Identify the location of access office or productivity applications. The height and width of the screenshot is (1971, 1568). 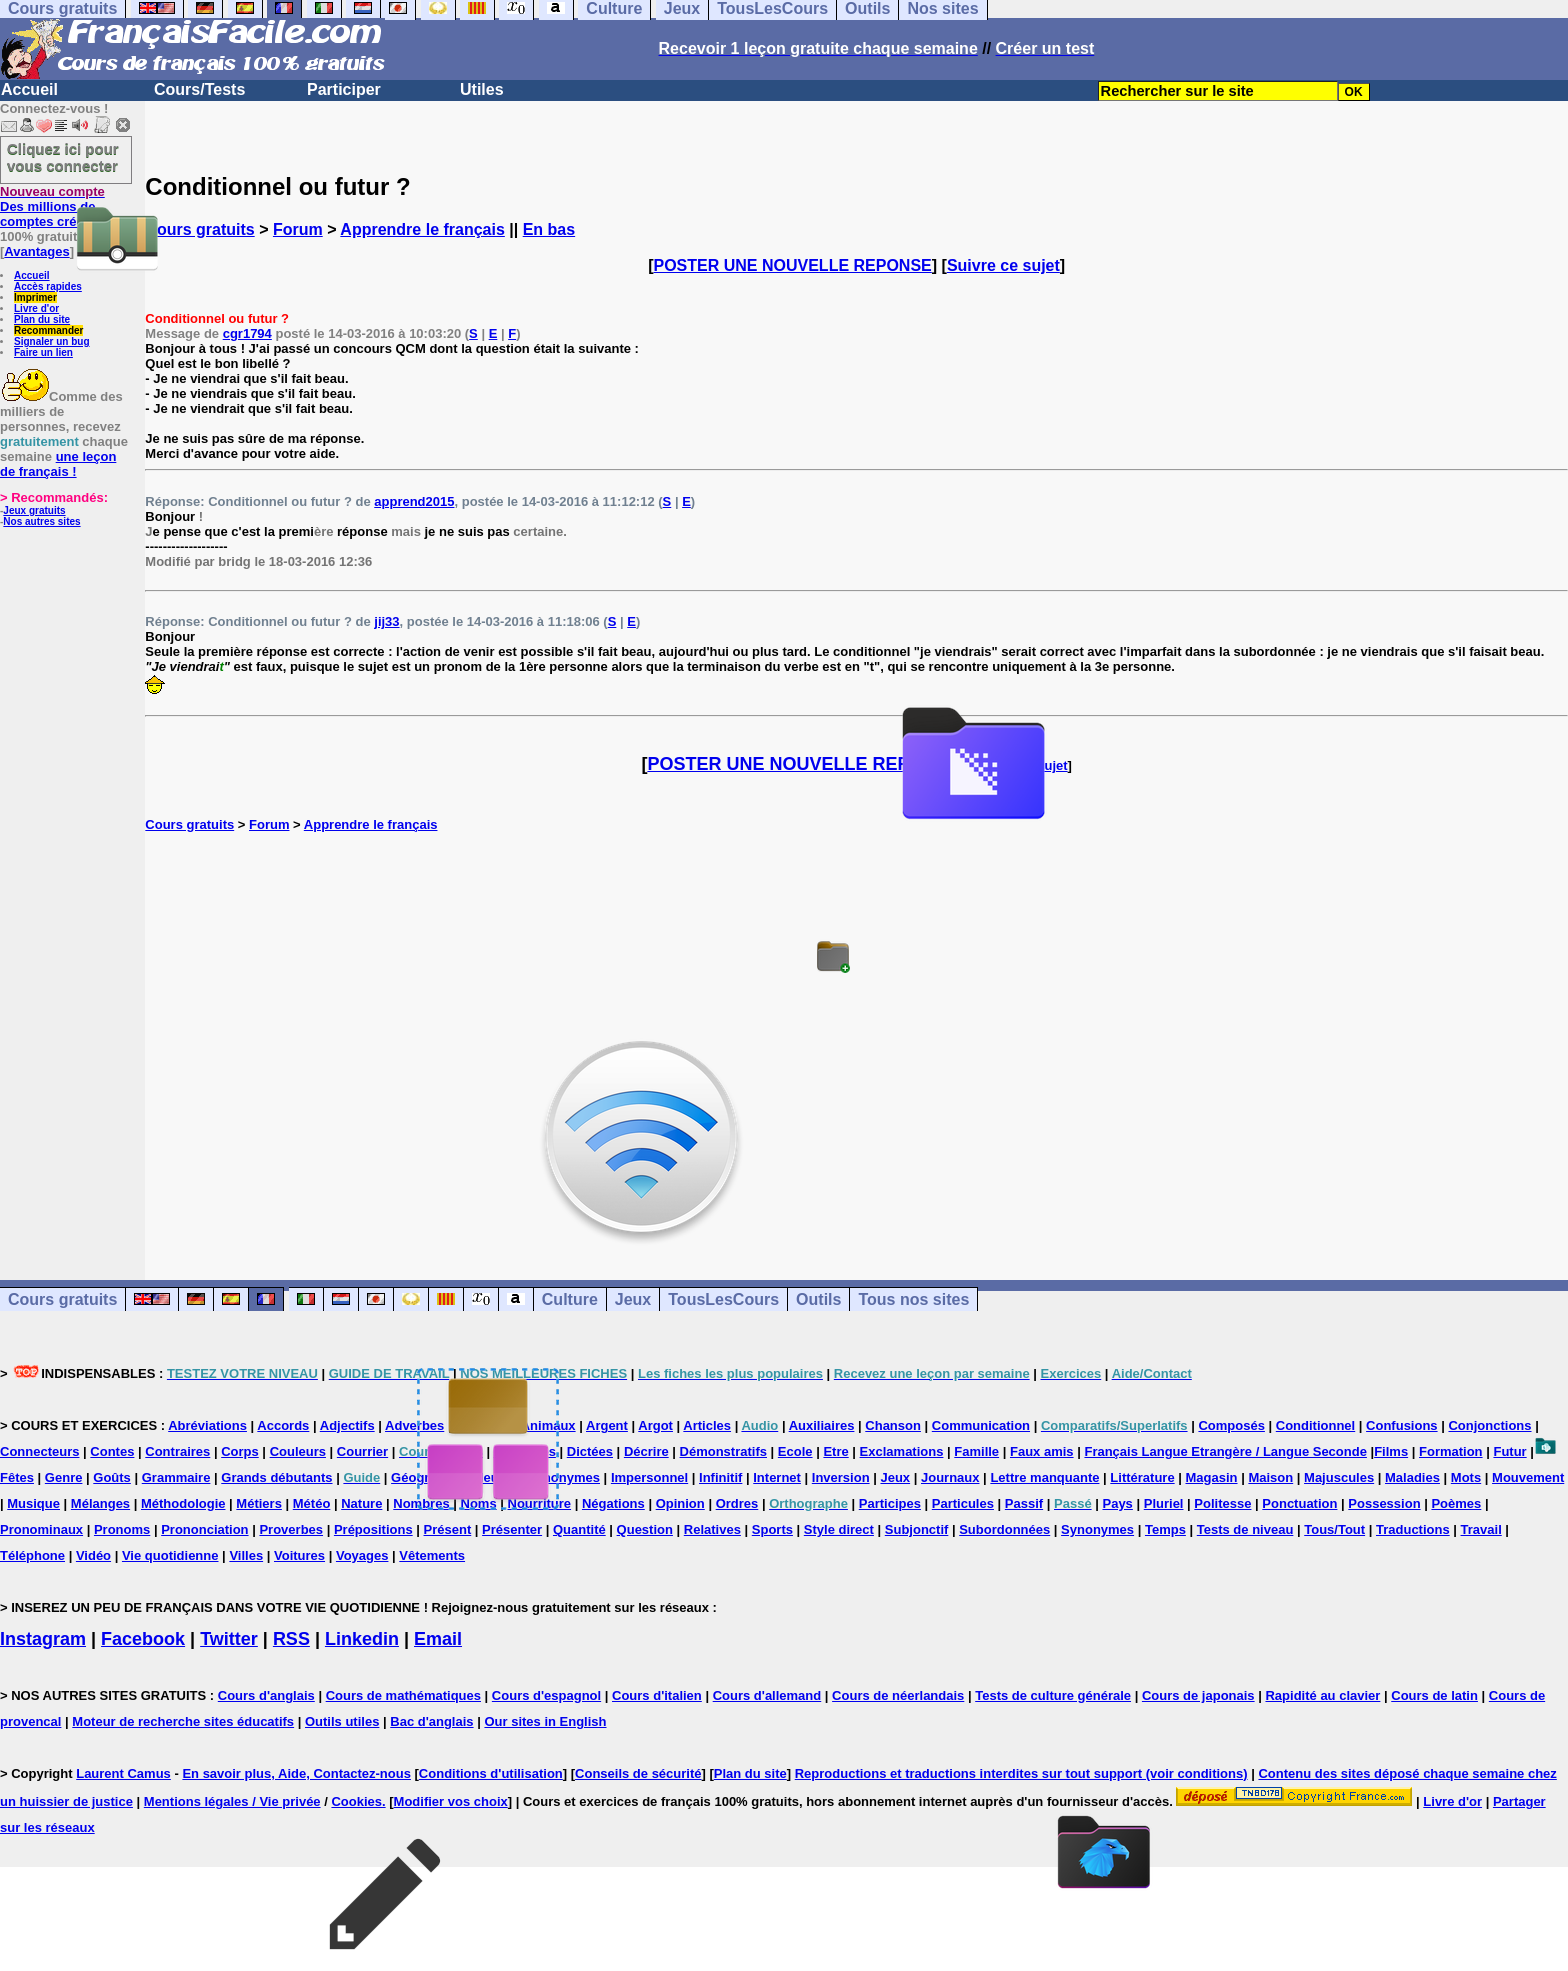
(385, 1894).